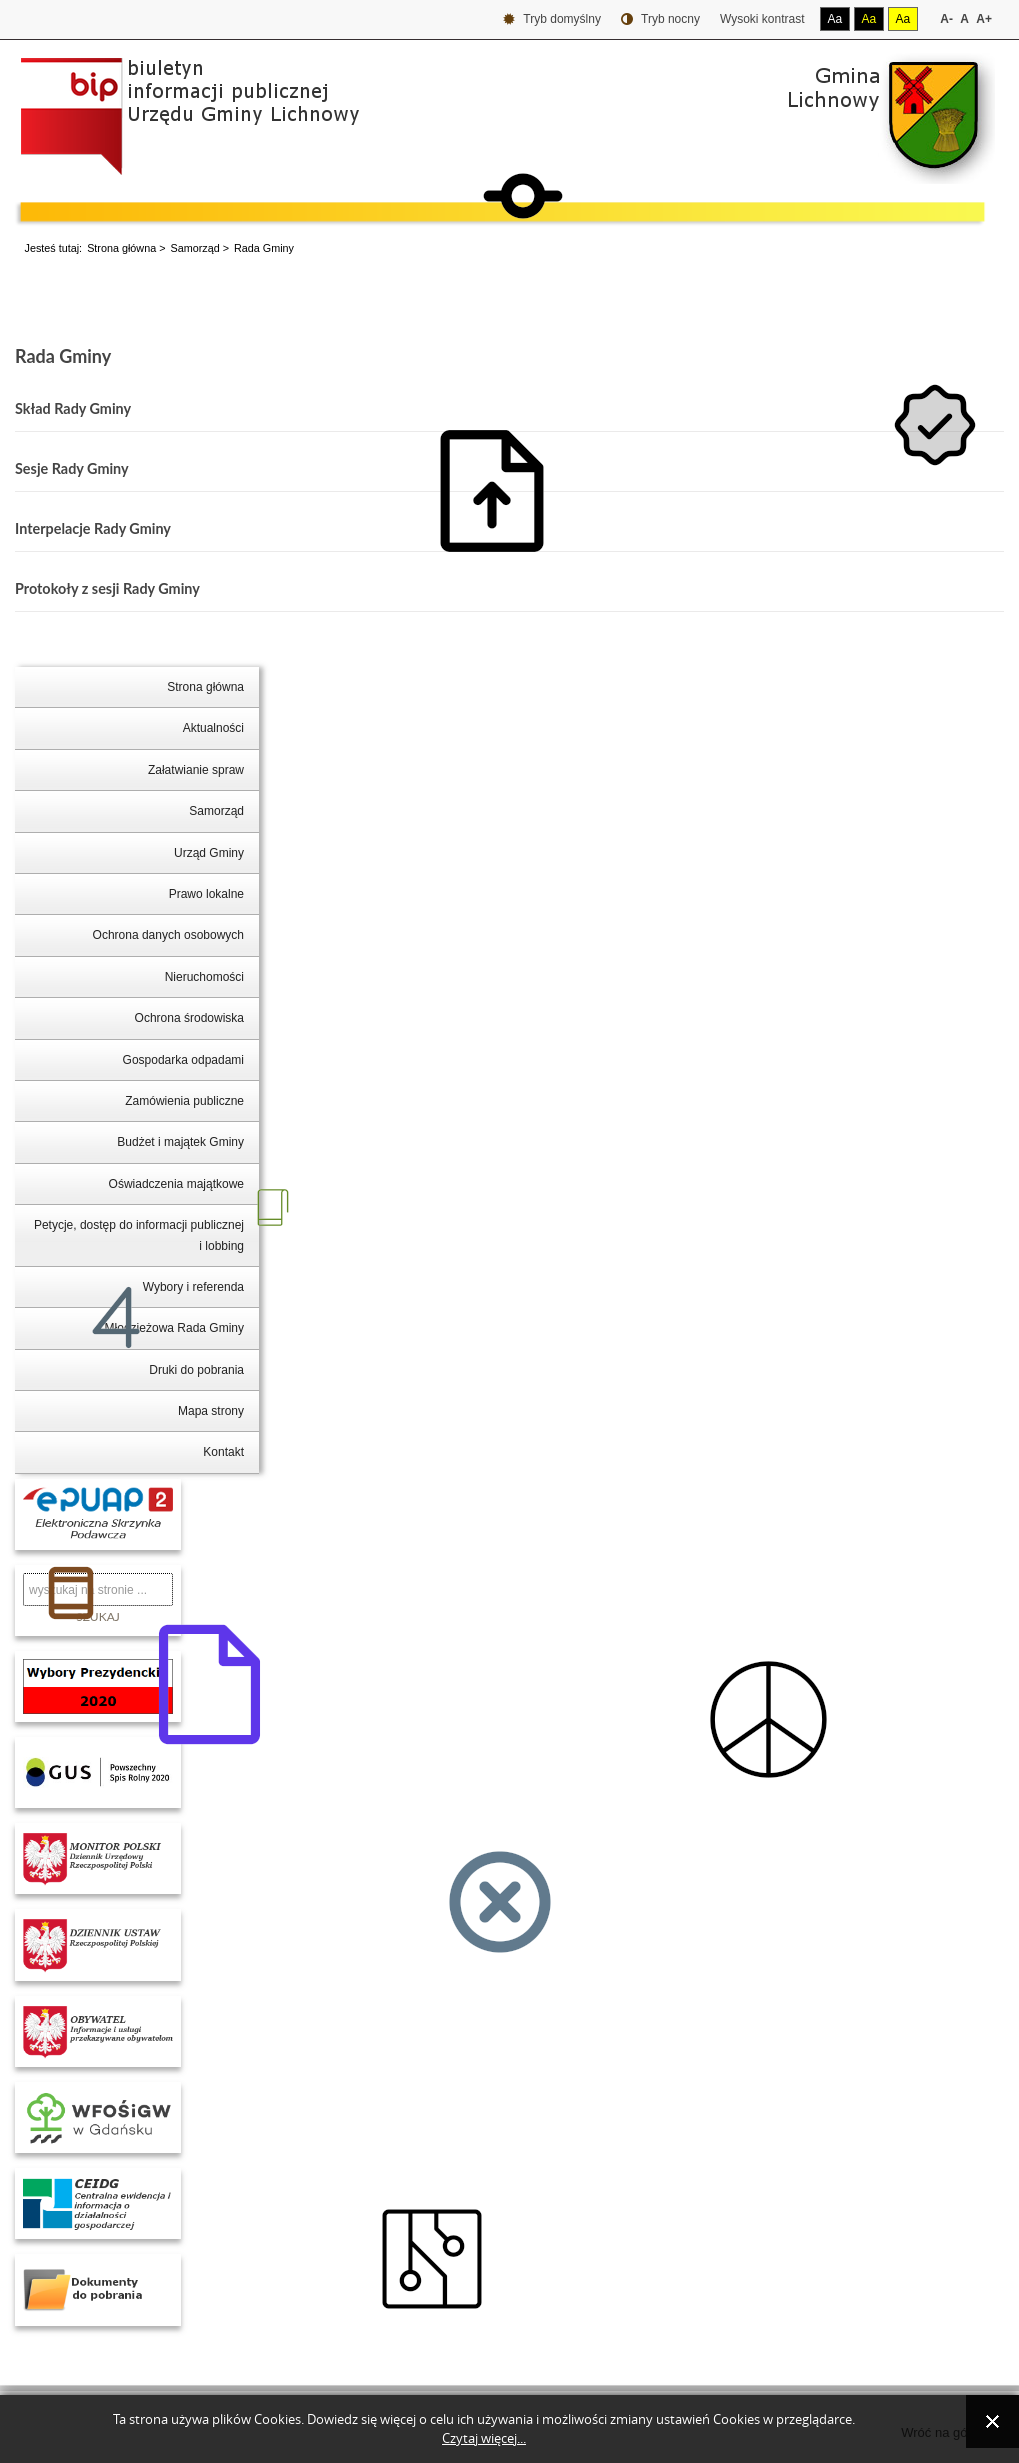 This screenshot has width=1019, height=2463. Describe the element at coordinates (271, 1207) in the screenshot. I see `towel or linen available at this location` at that location.